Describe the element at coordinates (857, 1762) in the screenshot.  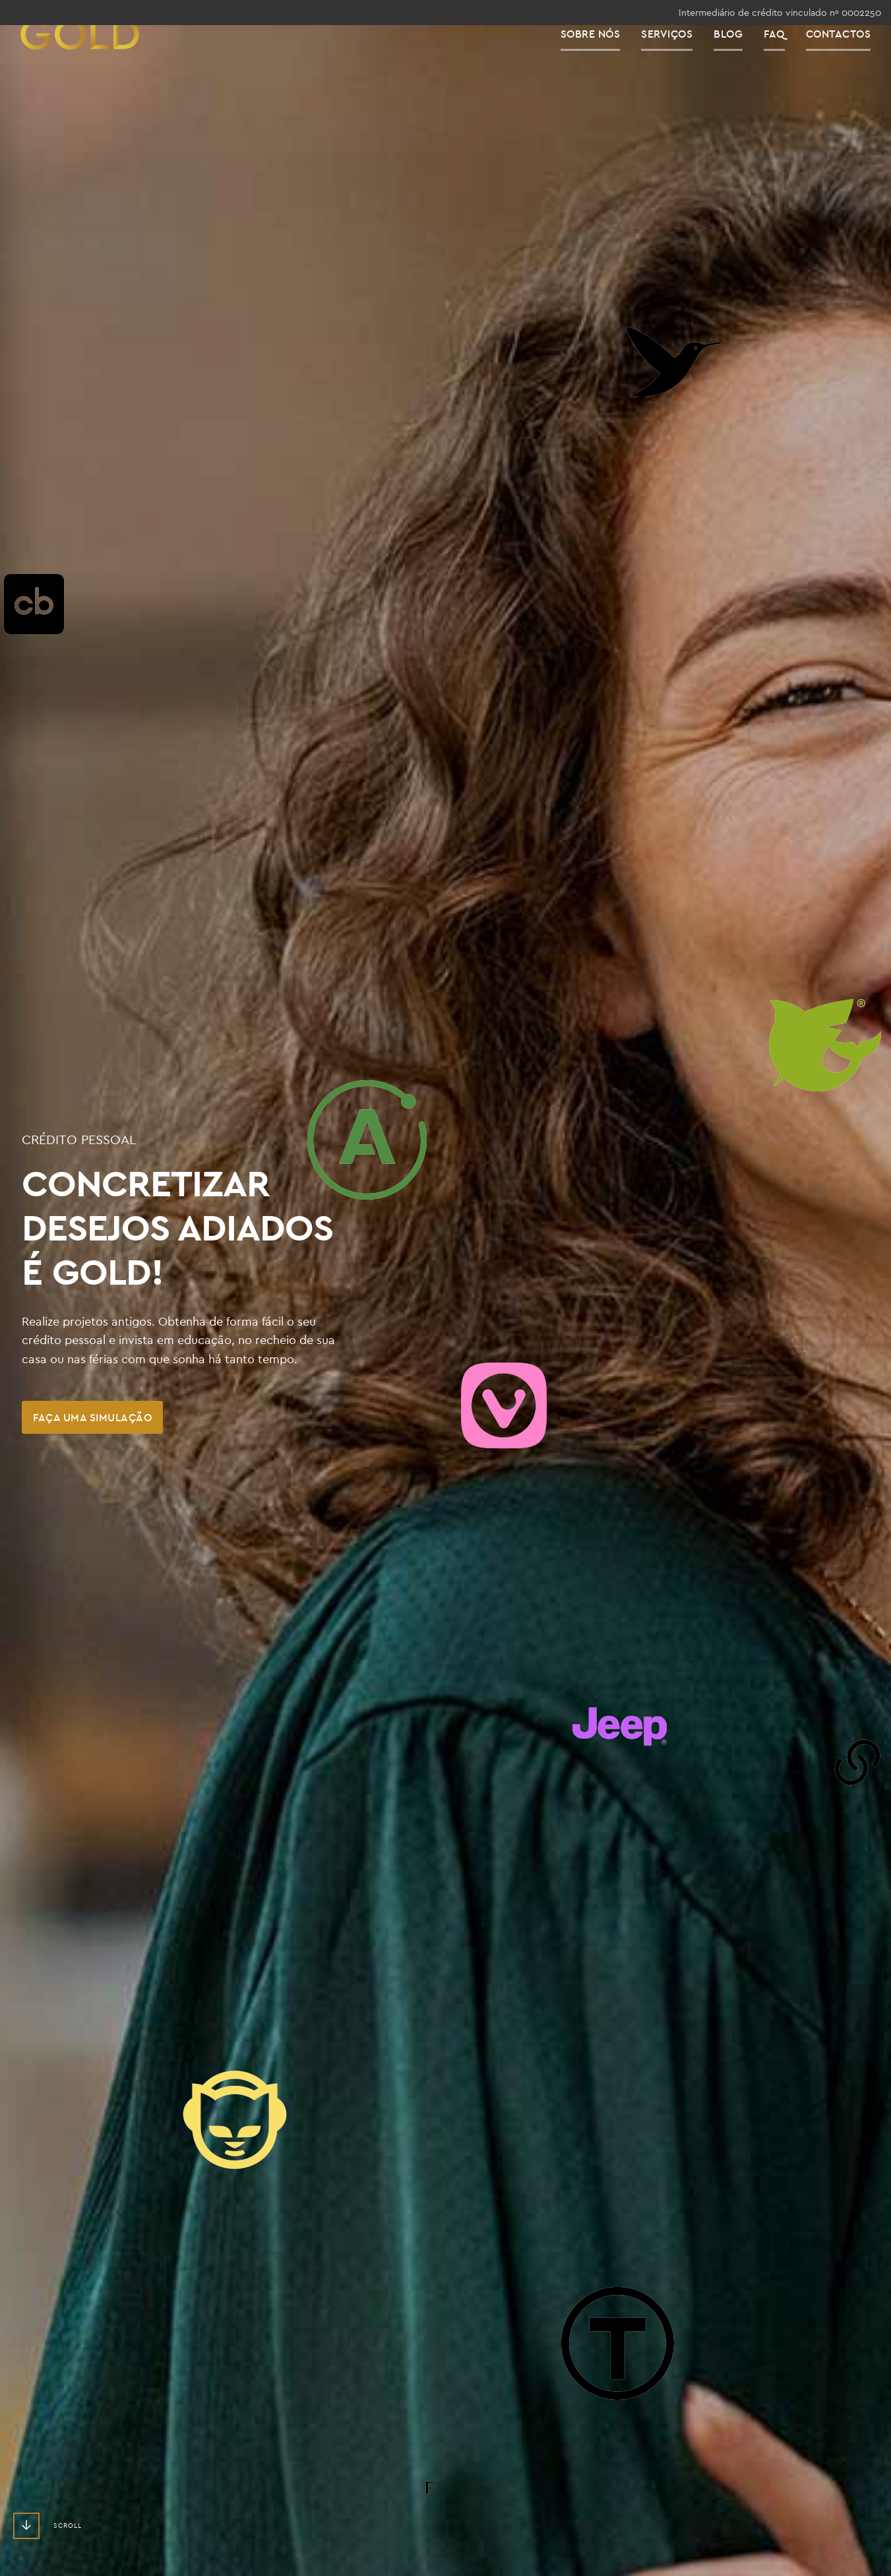
I see `view linked items or connections` at that location.